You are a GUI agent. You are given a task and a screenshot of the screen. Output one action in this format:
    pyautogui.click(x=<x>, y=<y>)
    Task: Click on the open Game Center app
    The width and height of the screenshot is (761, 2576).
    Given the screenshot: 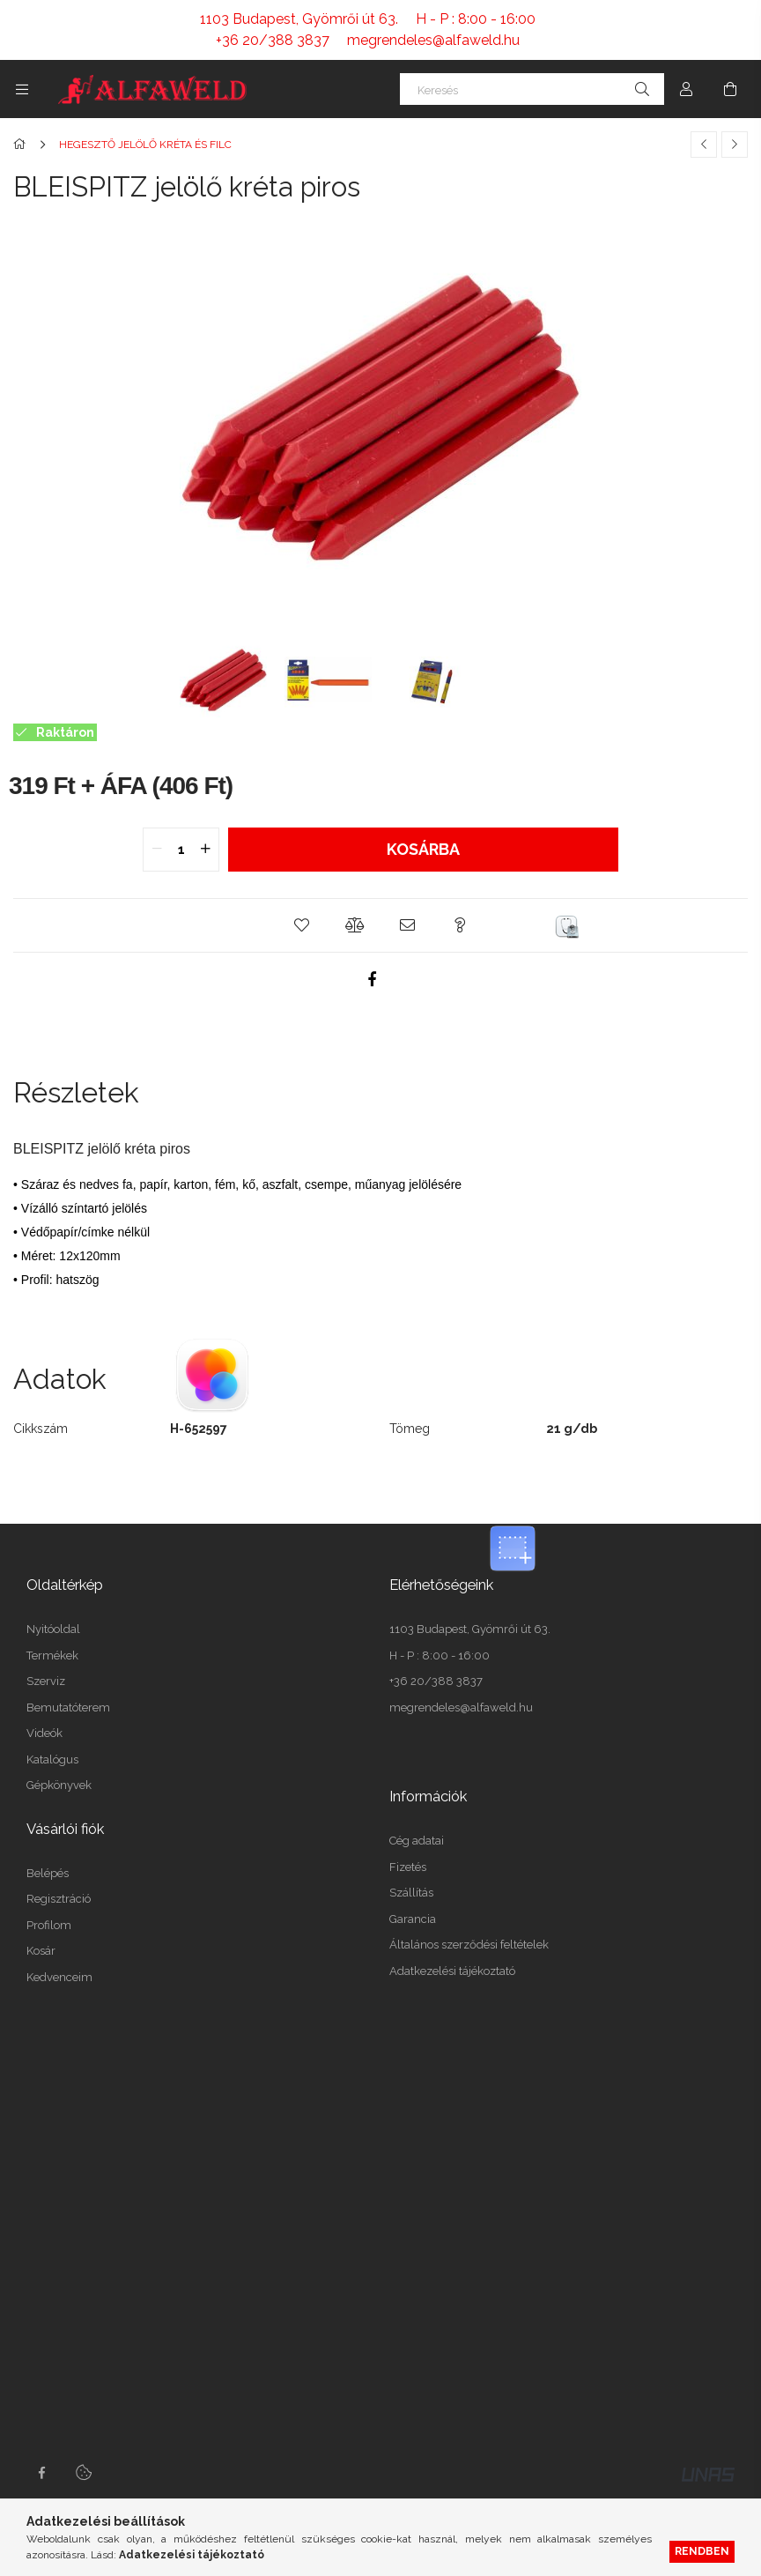 What is the action you would take?
    pyautogui.click(x=212, y=1375)
    